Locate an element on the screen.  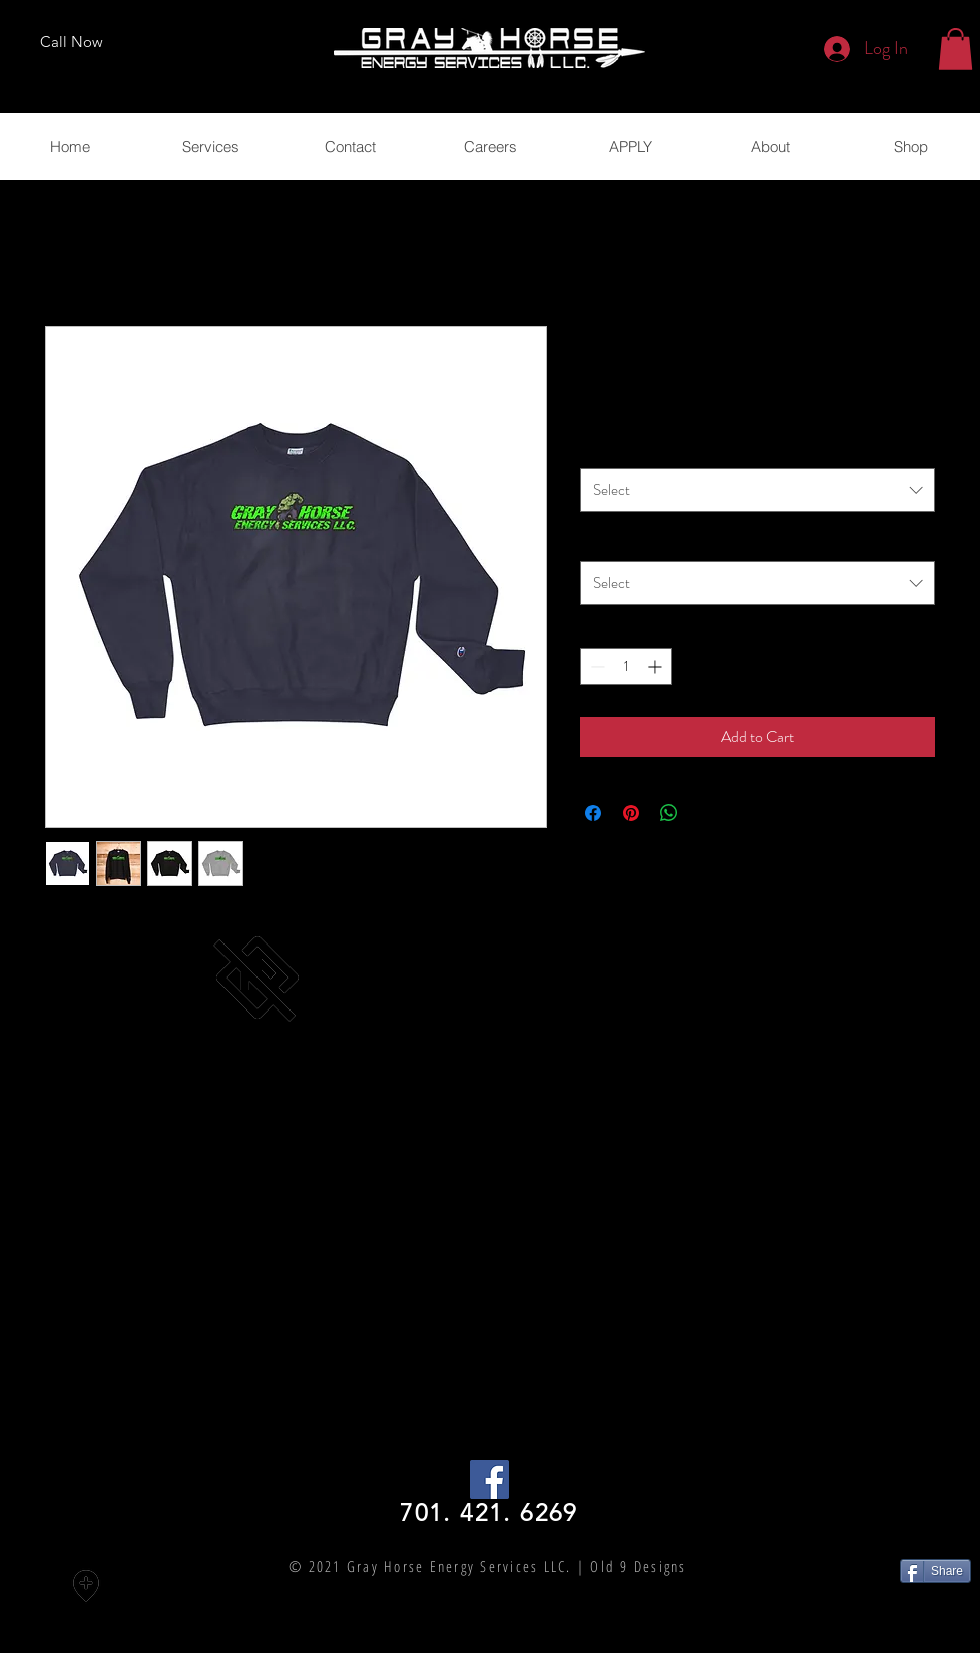
add a new location pin to the map is located at coordinates (86, 1586).